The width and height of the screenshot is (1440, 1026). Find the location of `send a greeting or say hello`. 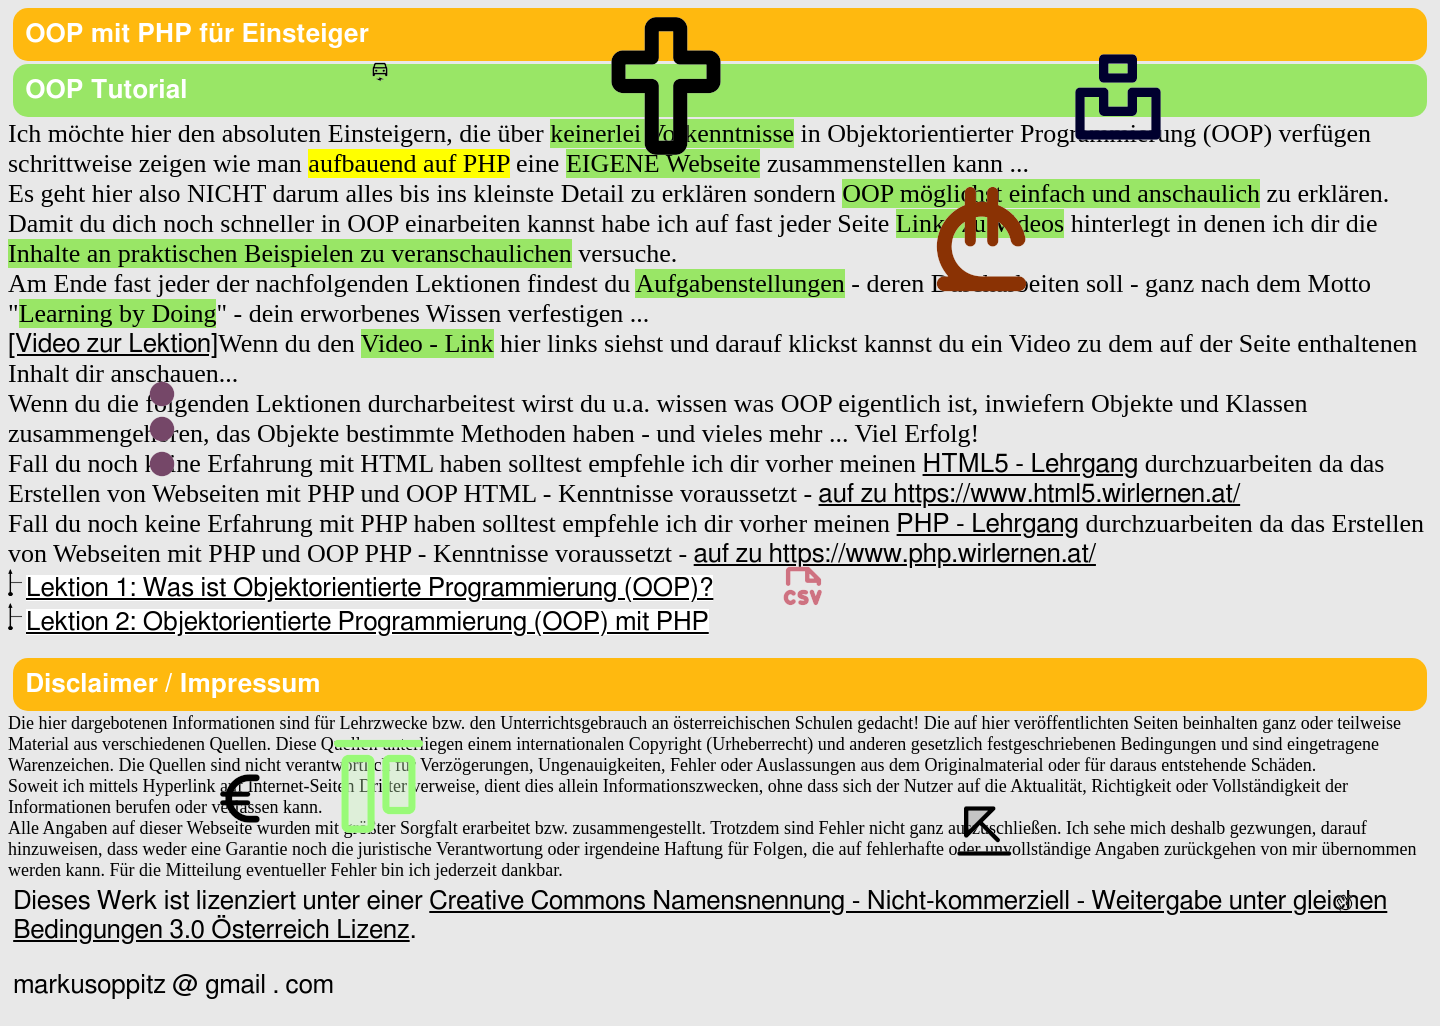

send a greeting or say hello is located at coordinates (1344, 902).